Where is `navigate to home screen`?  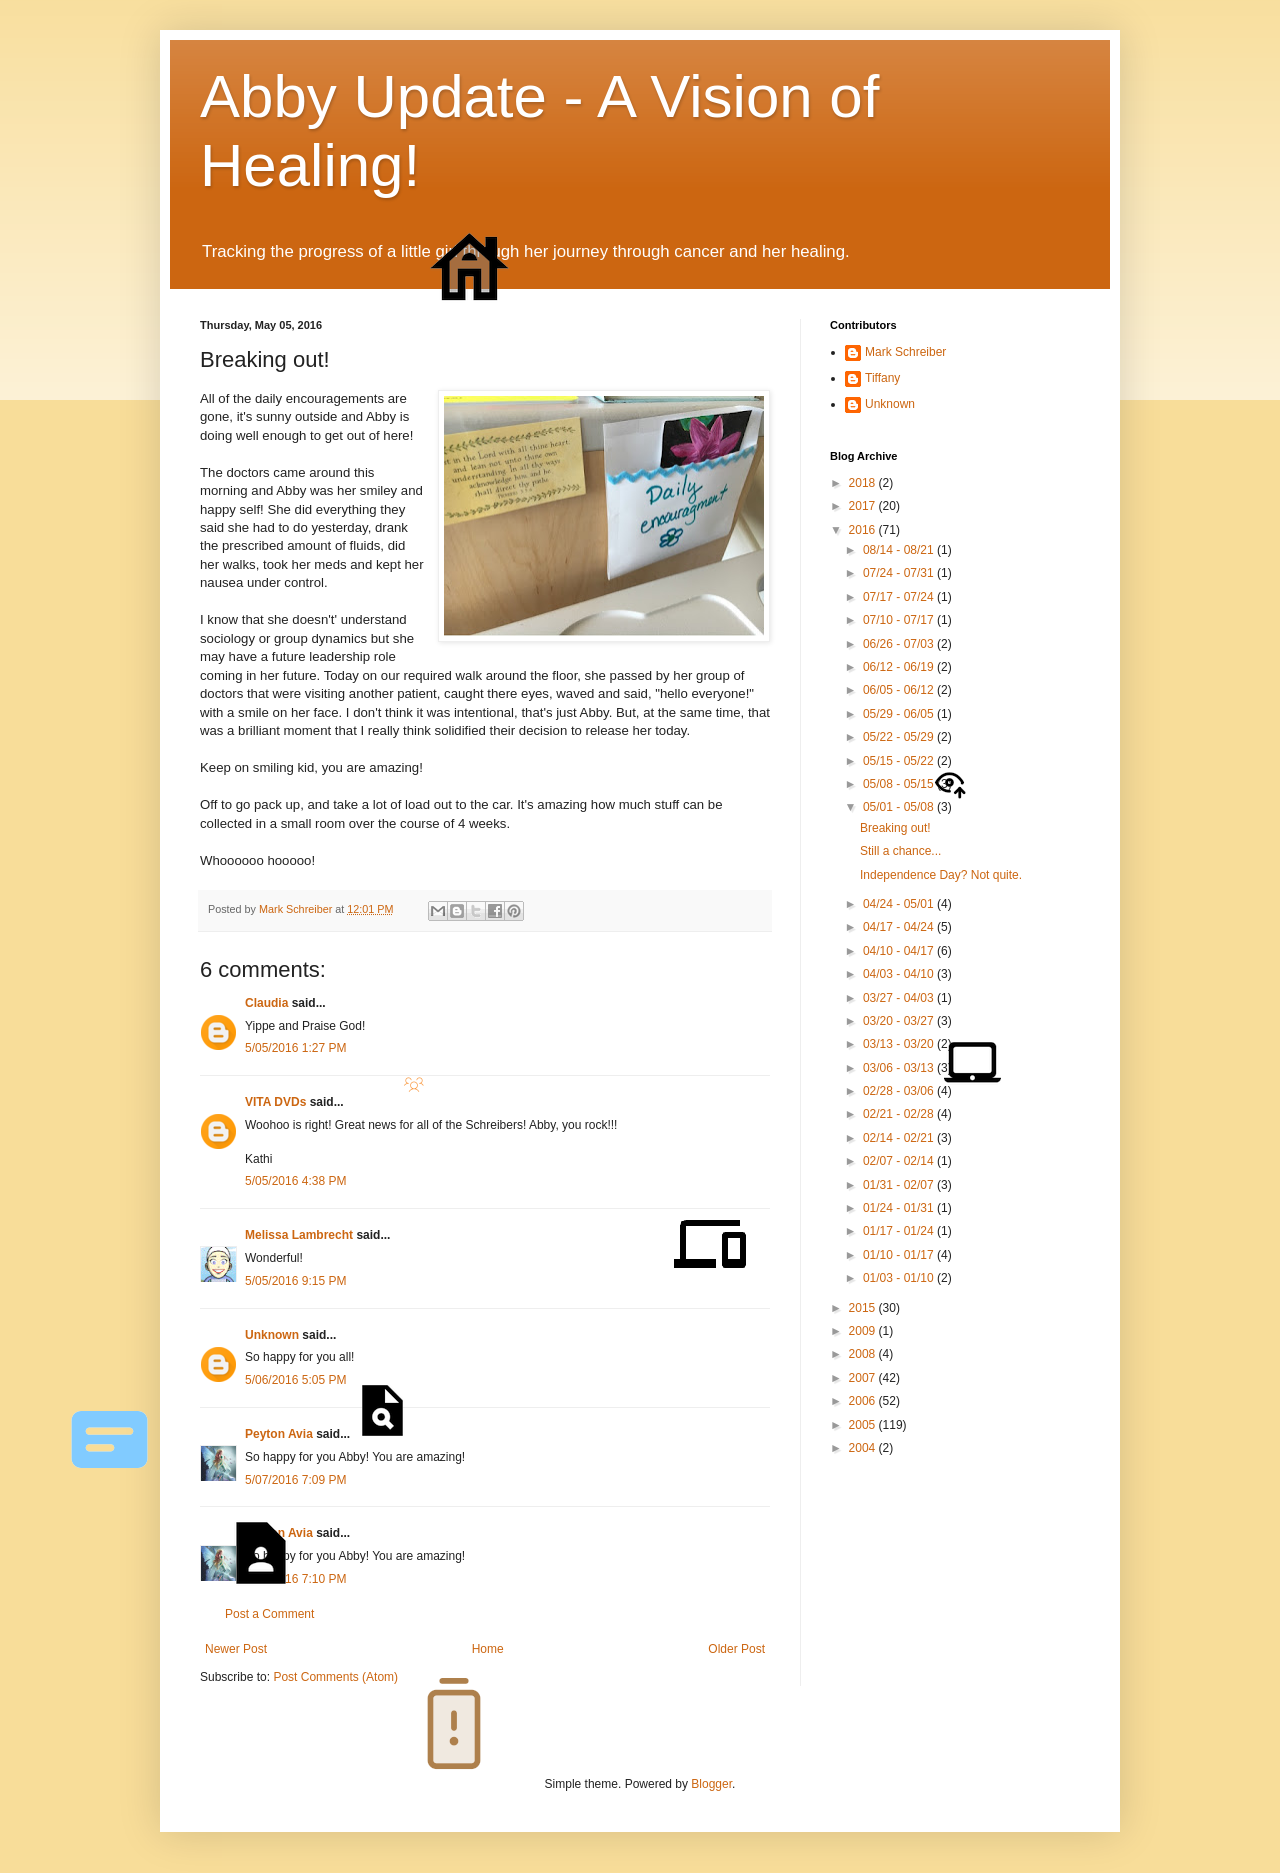 navigate to home screen is located at coordinates (469, 268).